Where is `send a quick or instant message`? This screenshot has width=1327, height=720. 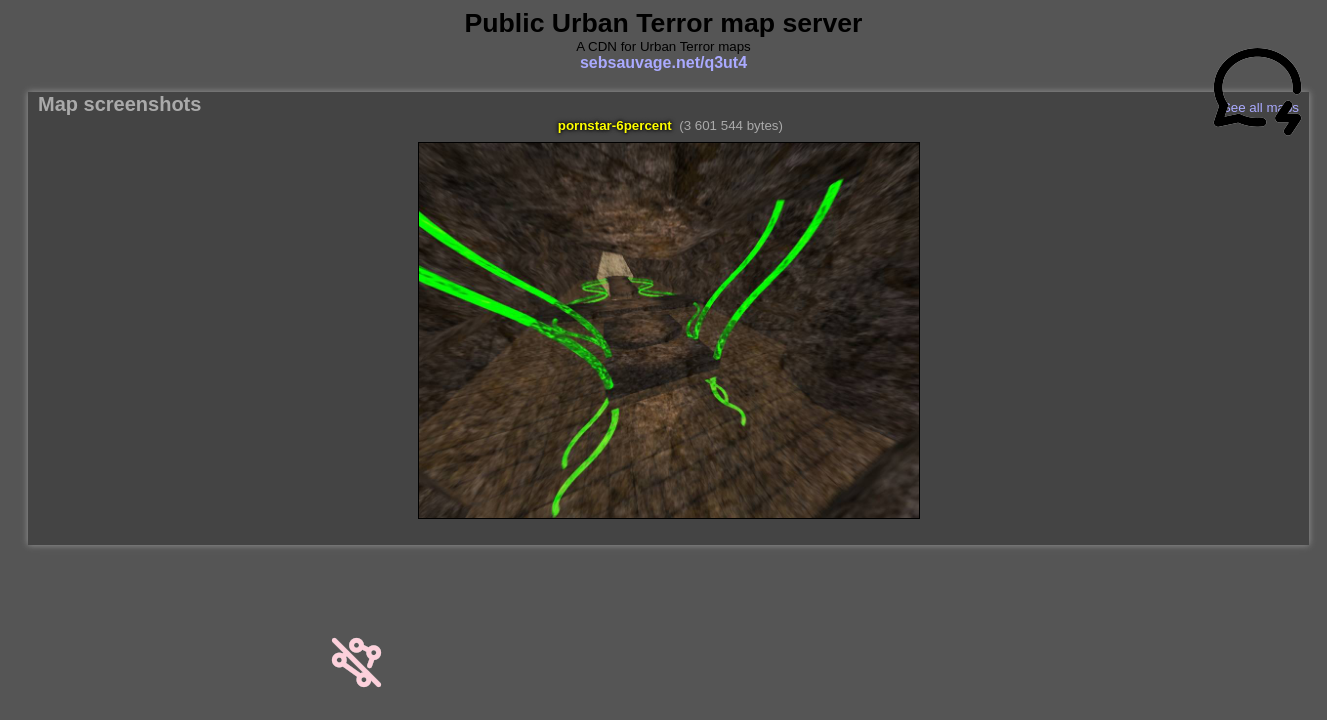 send a quick or instant message is located at coordinates (1257, 87).